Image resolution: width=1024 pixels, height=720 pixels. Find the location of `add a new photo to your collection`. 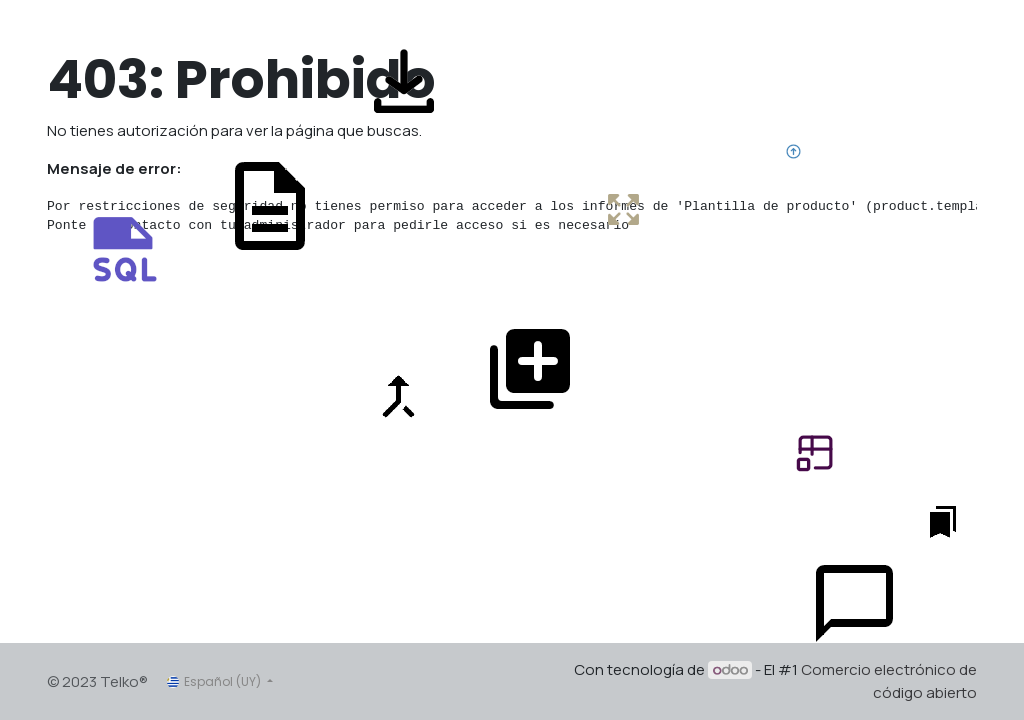

add a new photo to your collection is located at coordinates (530, 369).